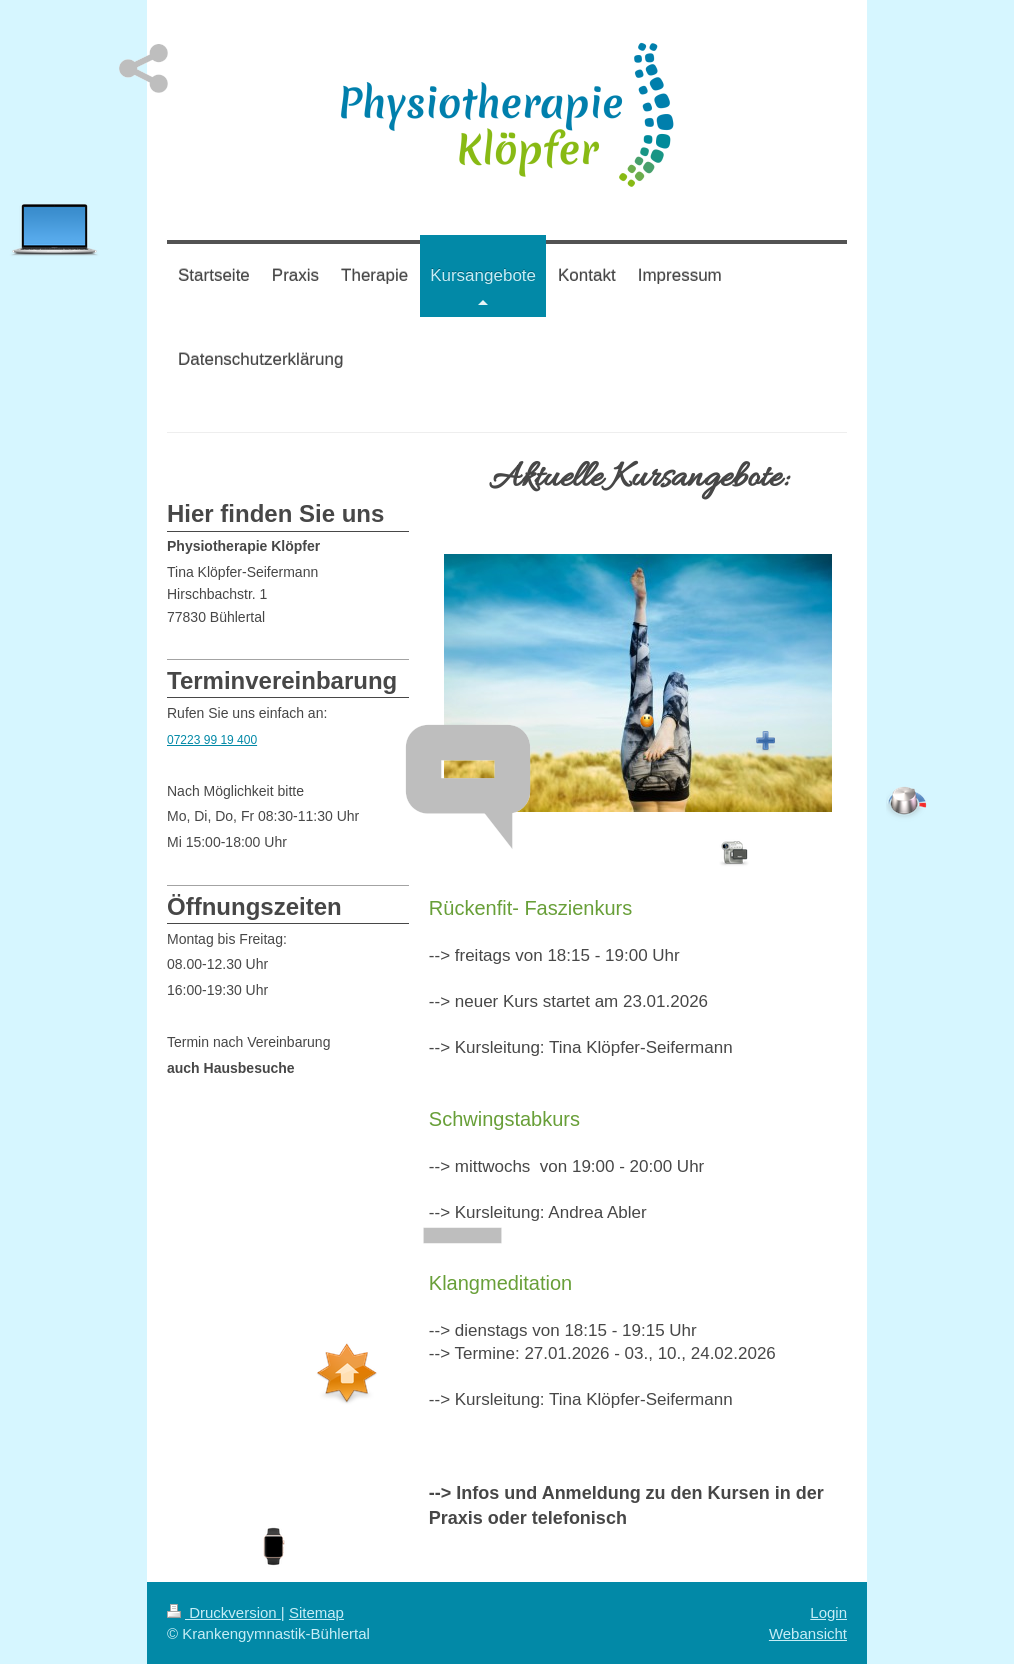 This screenshot has width=1014, height=1664. Describe the element at coordinates (143, 68) in the screenshot. I see `open public shared folder` at that location.